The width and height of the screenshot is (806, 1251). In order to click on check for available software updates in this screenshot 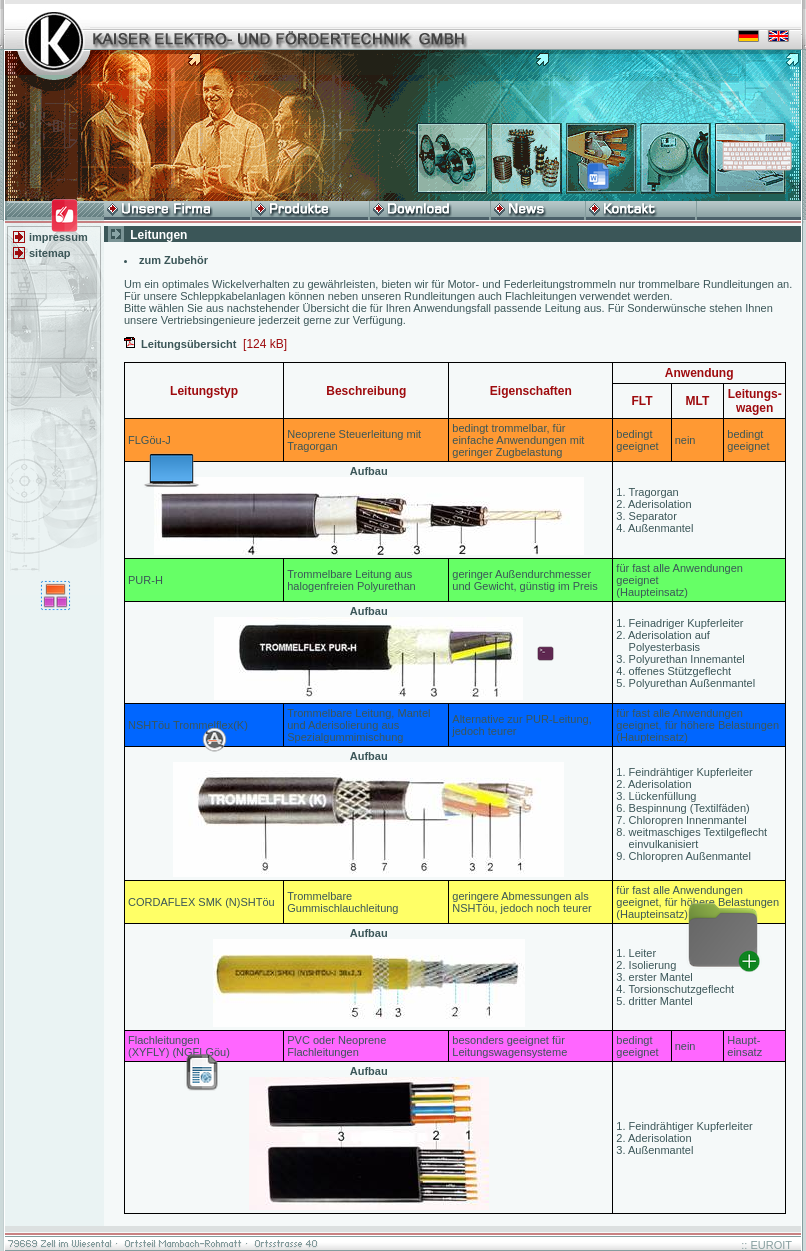, I will do `click(214, 739)`.